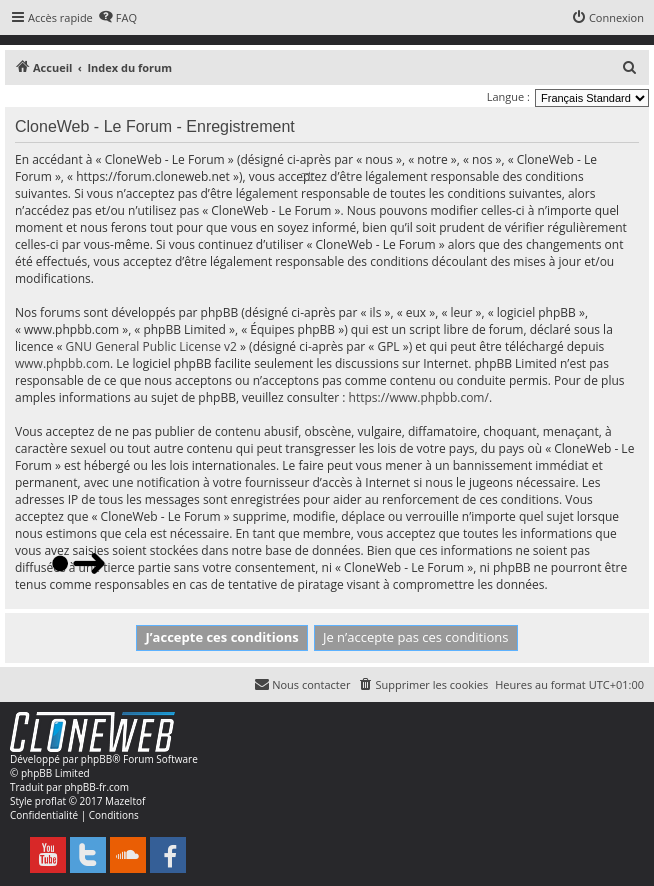 This screenshot has height=886, width=654. What do you see at coordinates (78, 563) in the screenshot?
I see `move item to the right` at bounding box center [78, 563].